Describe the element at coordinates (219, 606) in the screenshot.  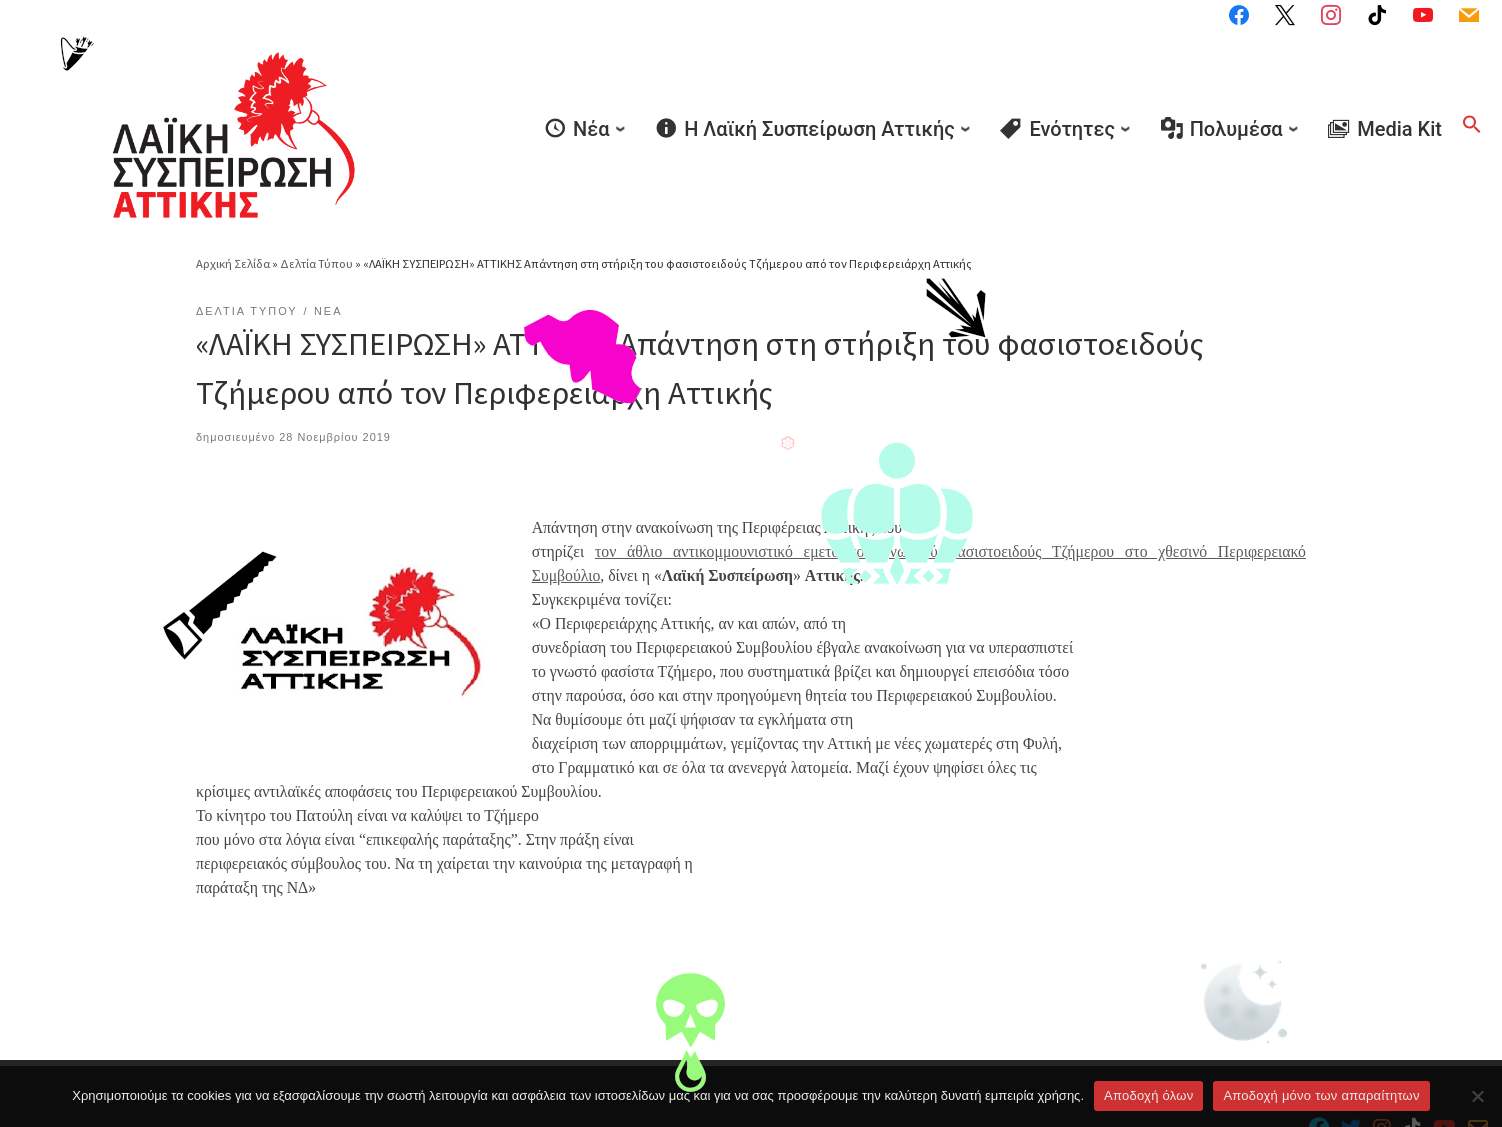
I see `access woodworking or carpentry tools` at that location.